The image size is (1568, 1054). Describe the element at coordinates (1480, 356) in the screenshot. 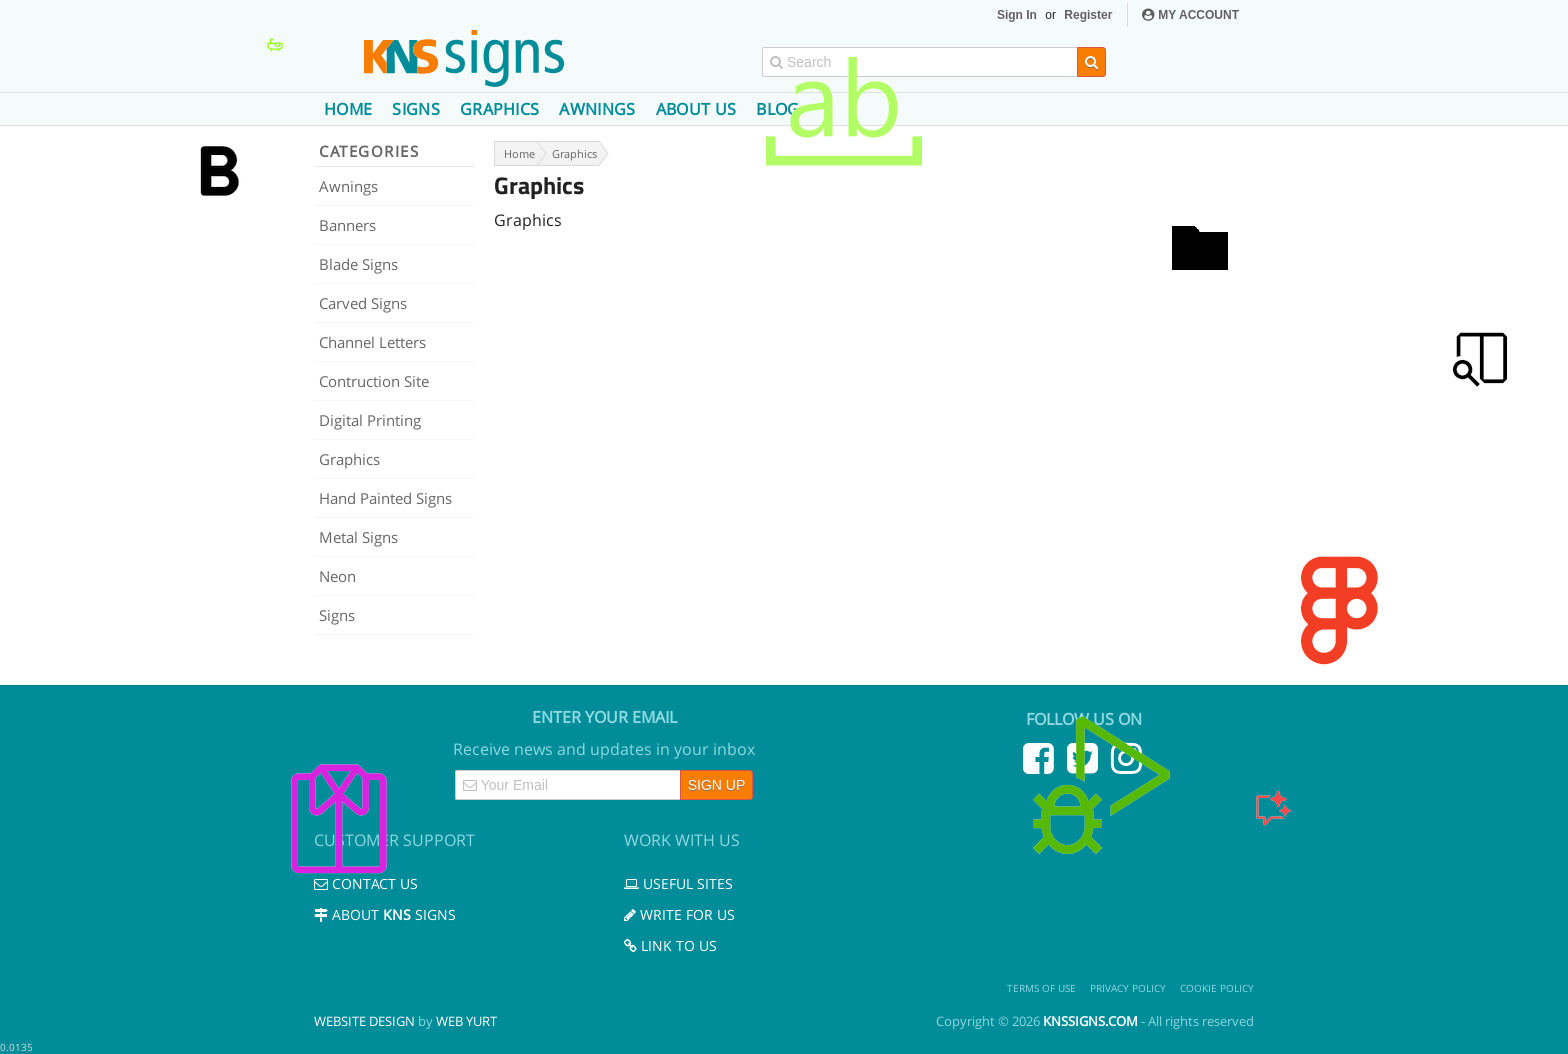

I see `open file preview pane` at that location.